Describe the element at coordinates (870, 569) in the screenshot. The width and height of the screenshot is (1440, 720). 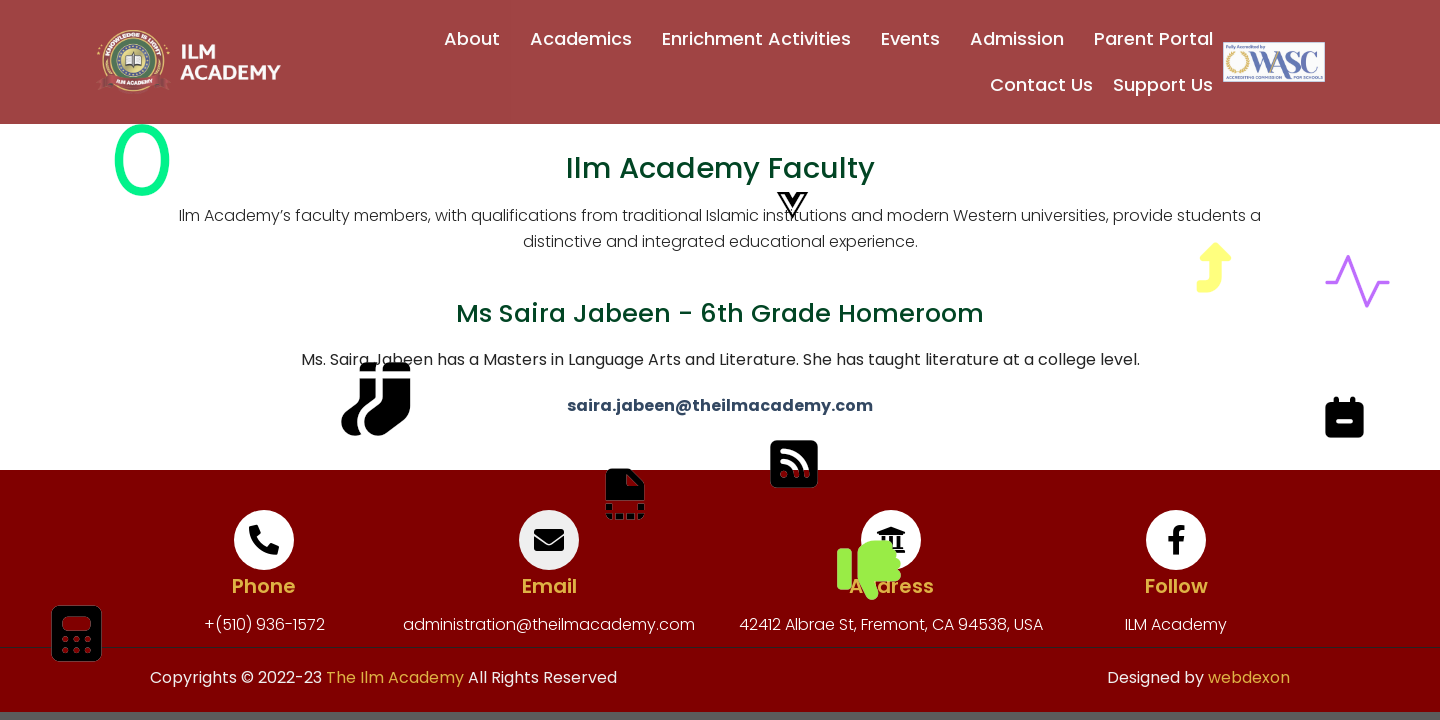
I see `dislike or downvote content` at that location.